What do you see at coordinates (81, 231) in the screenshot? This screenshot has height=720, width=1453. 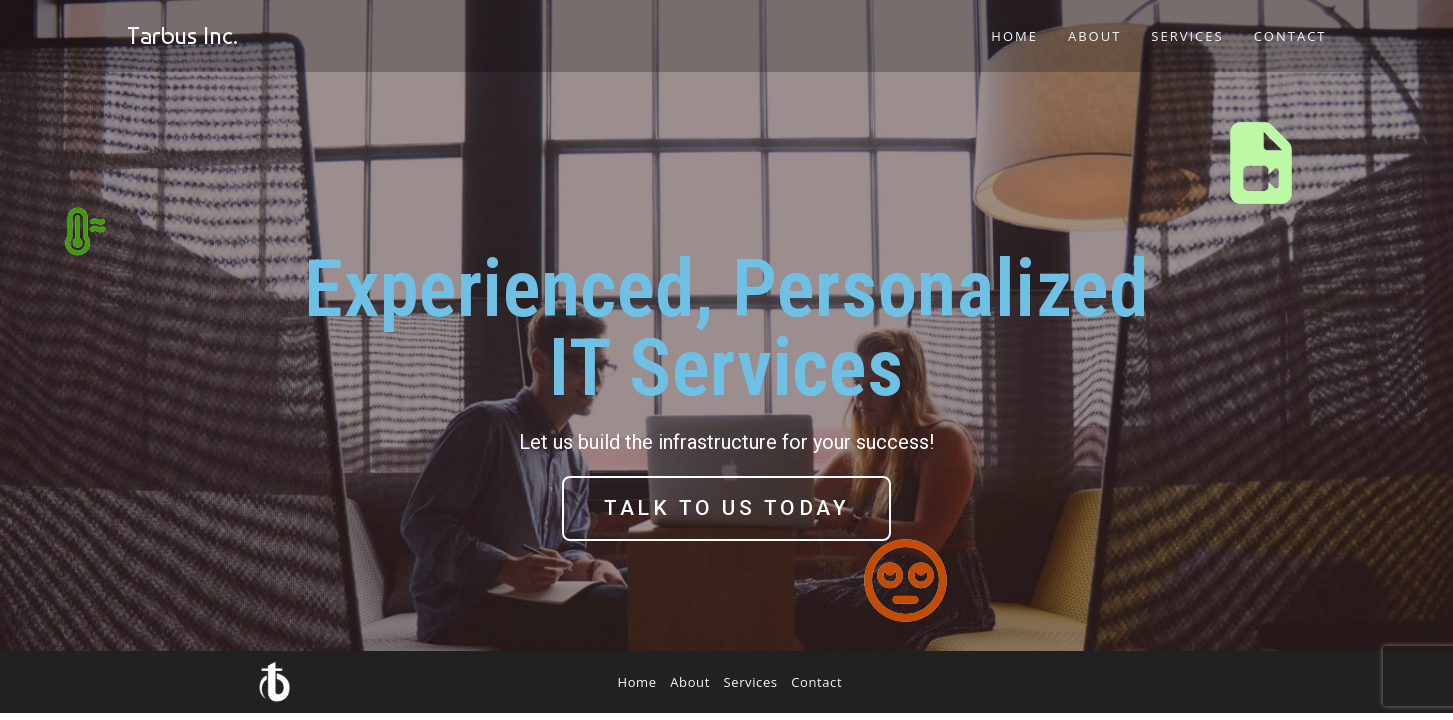 I see `indicates high temperature or heat warning` at bounding box center [81, 231].